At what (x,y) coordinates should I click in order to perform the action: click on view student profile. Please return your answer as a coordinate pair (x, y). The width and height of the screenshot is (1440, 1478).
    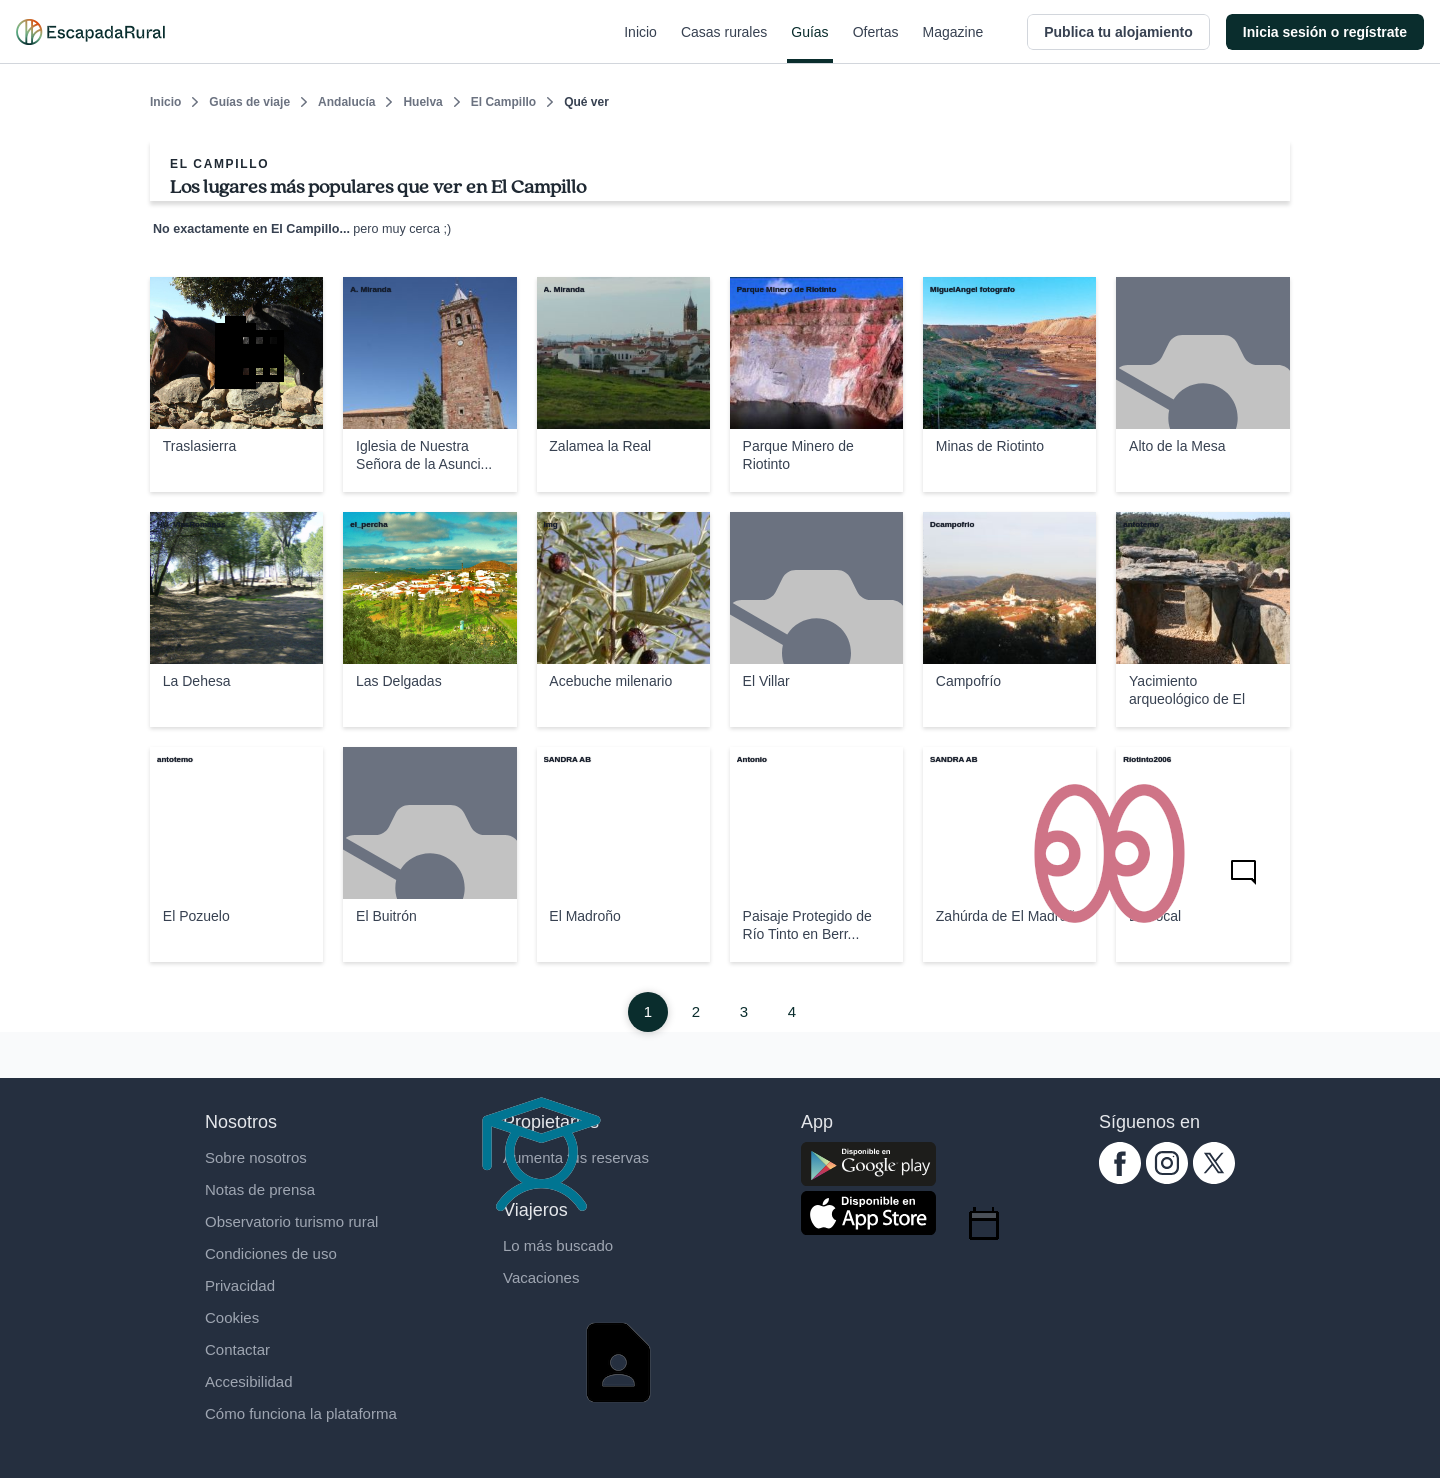
    Looking at the image, I should click on (541, 1156).